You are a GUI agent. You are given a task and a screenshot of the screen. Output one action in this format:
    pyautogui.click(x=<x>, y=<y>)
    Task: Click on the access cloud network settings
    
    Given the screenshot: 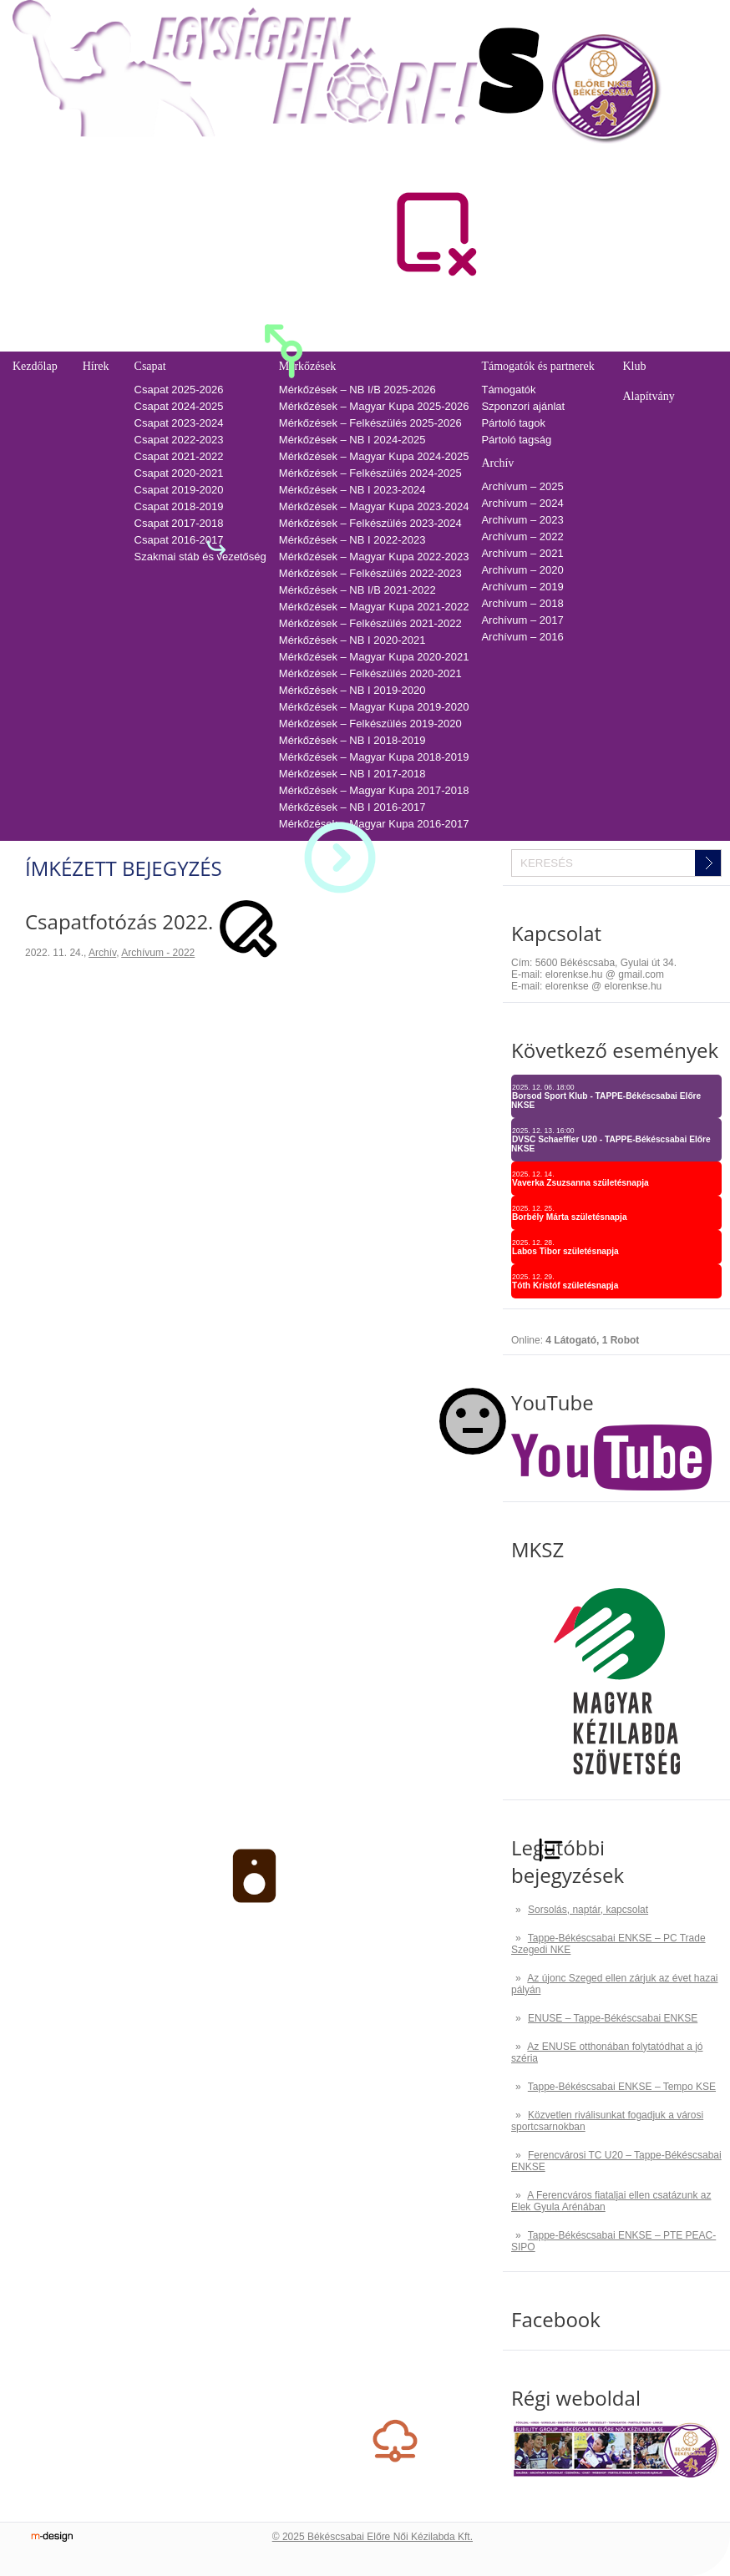 What is the action you would take?
    pyautogui.click(x=395, y=2440)
    